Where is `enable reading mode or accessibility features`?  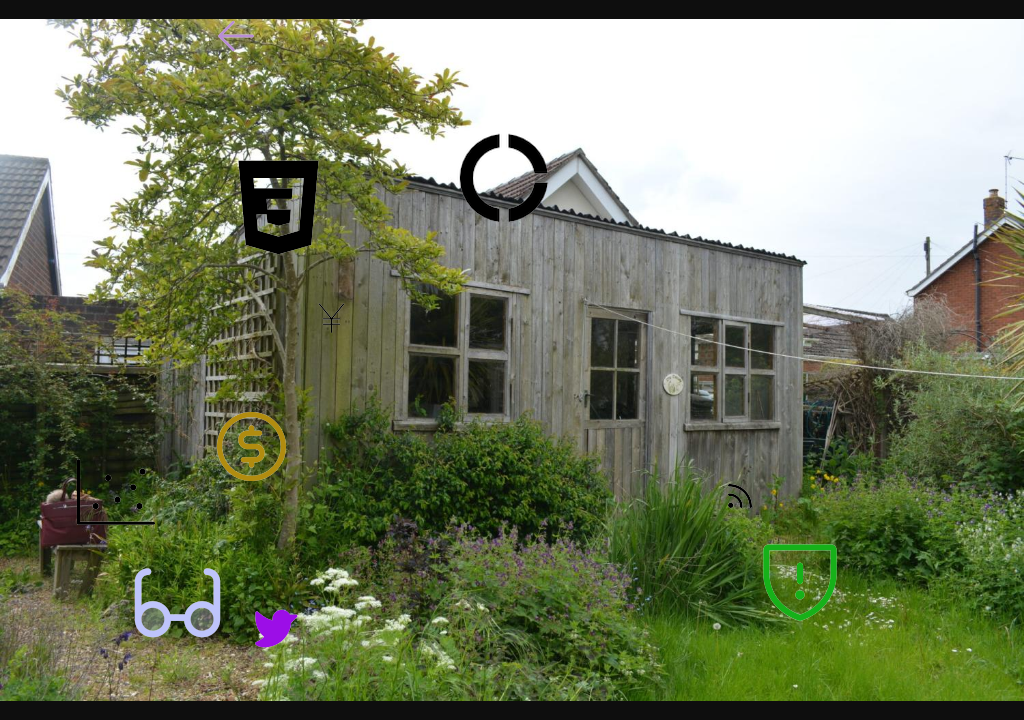 enable reading mode or accessibility features is located at coordinates (177, 604).